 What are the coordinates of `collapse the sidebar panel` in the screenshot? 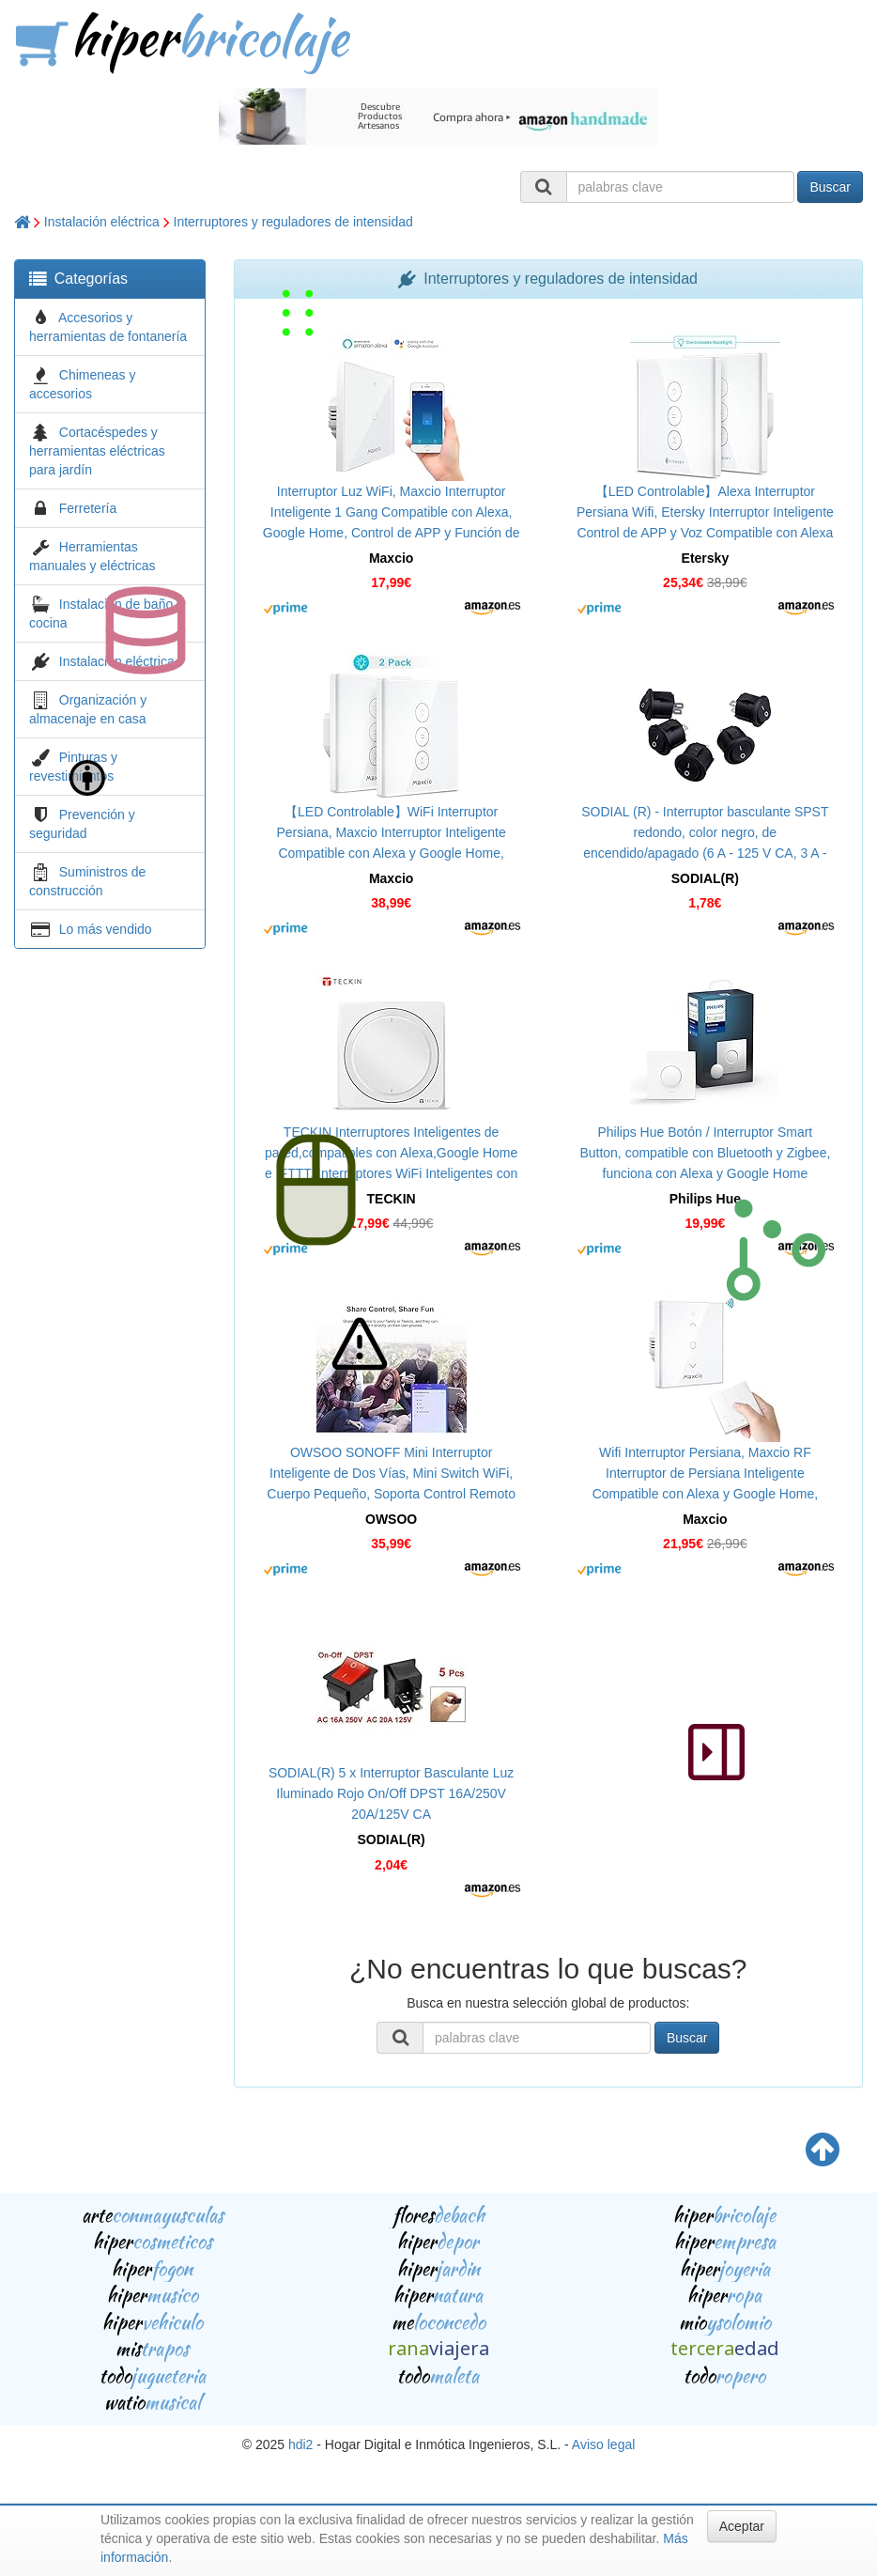 It's located at (716, 1752).